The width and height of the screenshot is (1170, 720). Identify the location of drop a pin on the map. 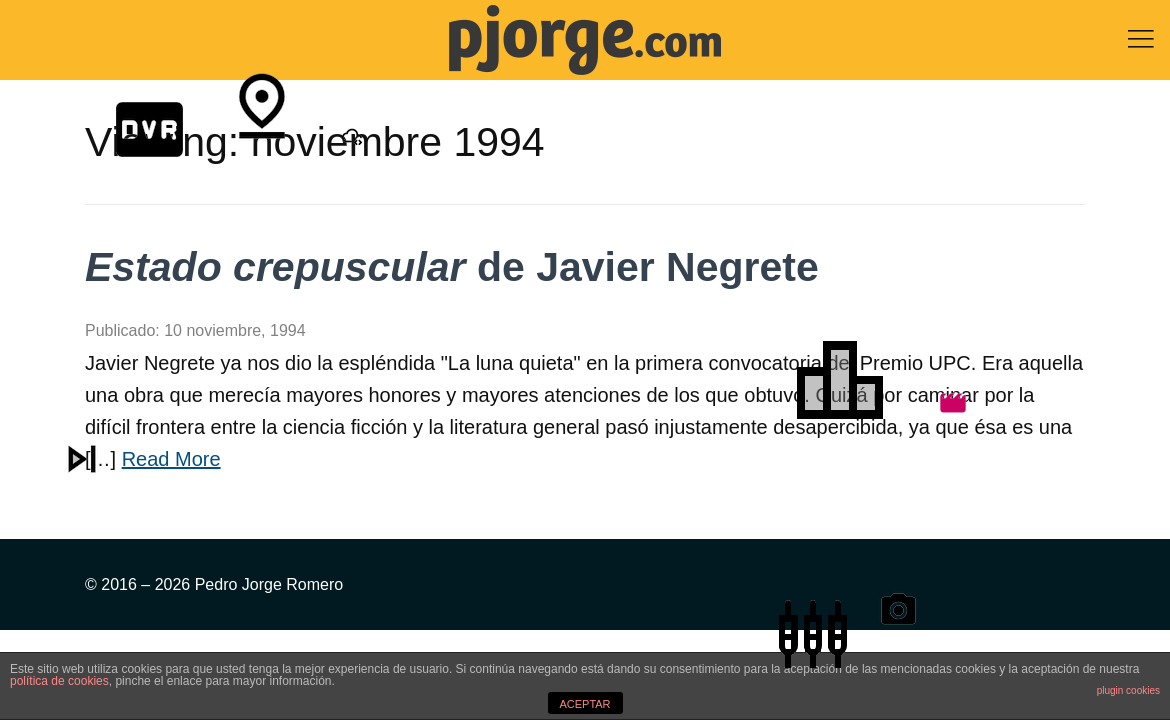
(262, 106).